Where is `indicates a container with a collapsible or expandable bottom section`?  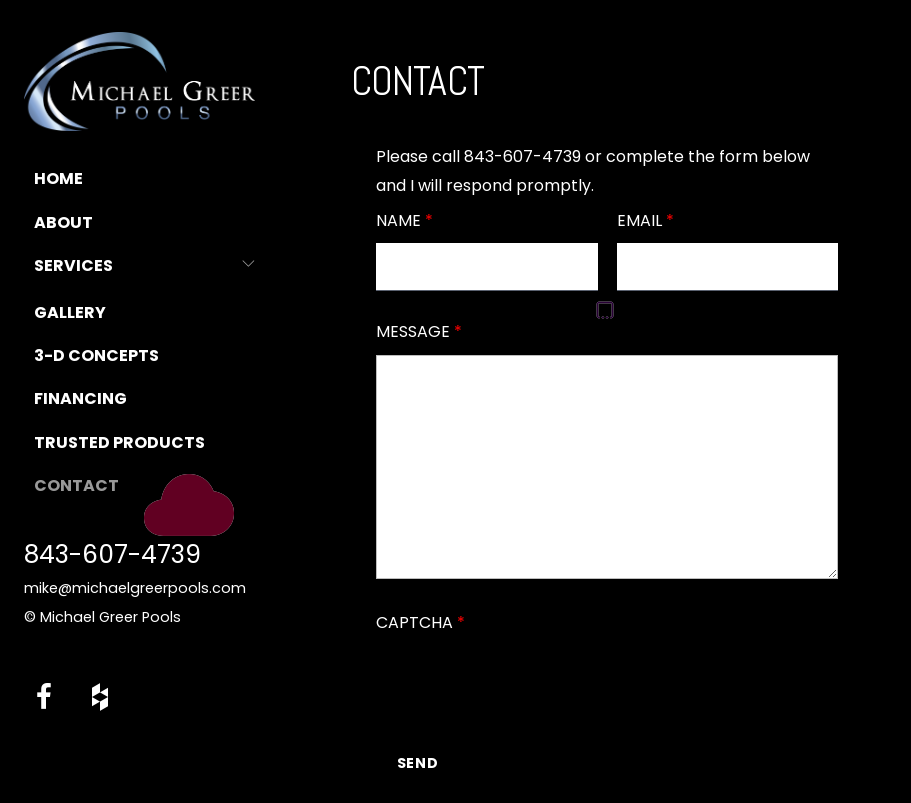
indicates a container with a collapsible or expandable bottom section is located at coordinates (605, 310).